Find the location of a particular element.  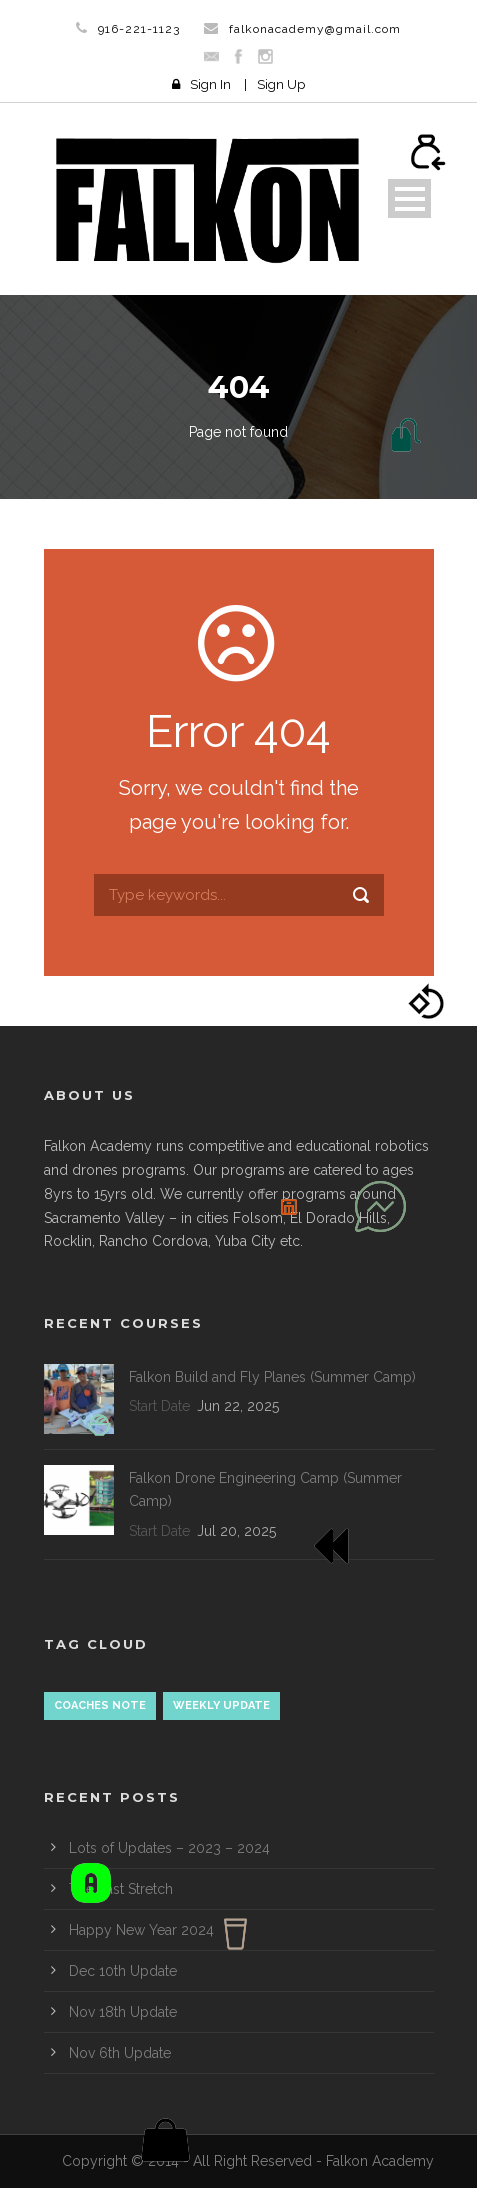

select font style or text formatting option is located at coordinates (91, 1883).